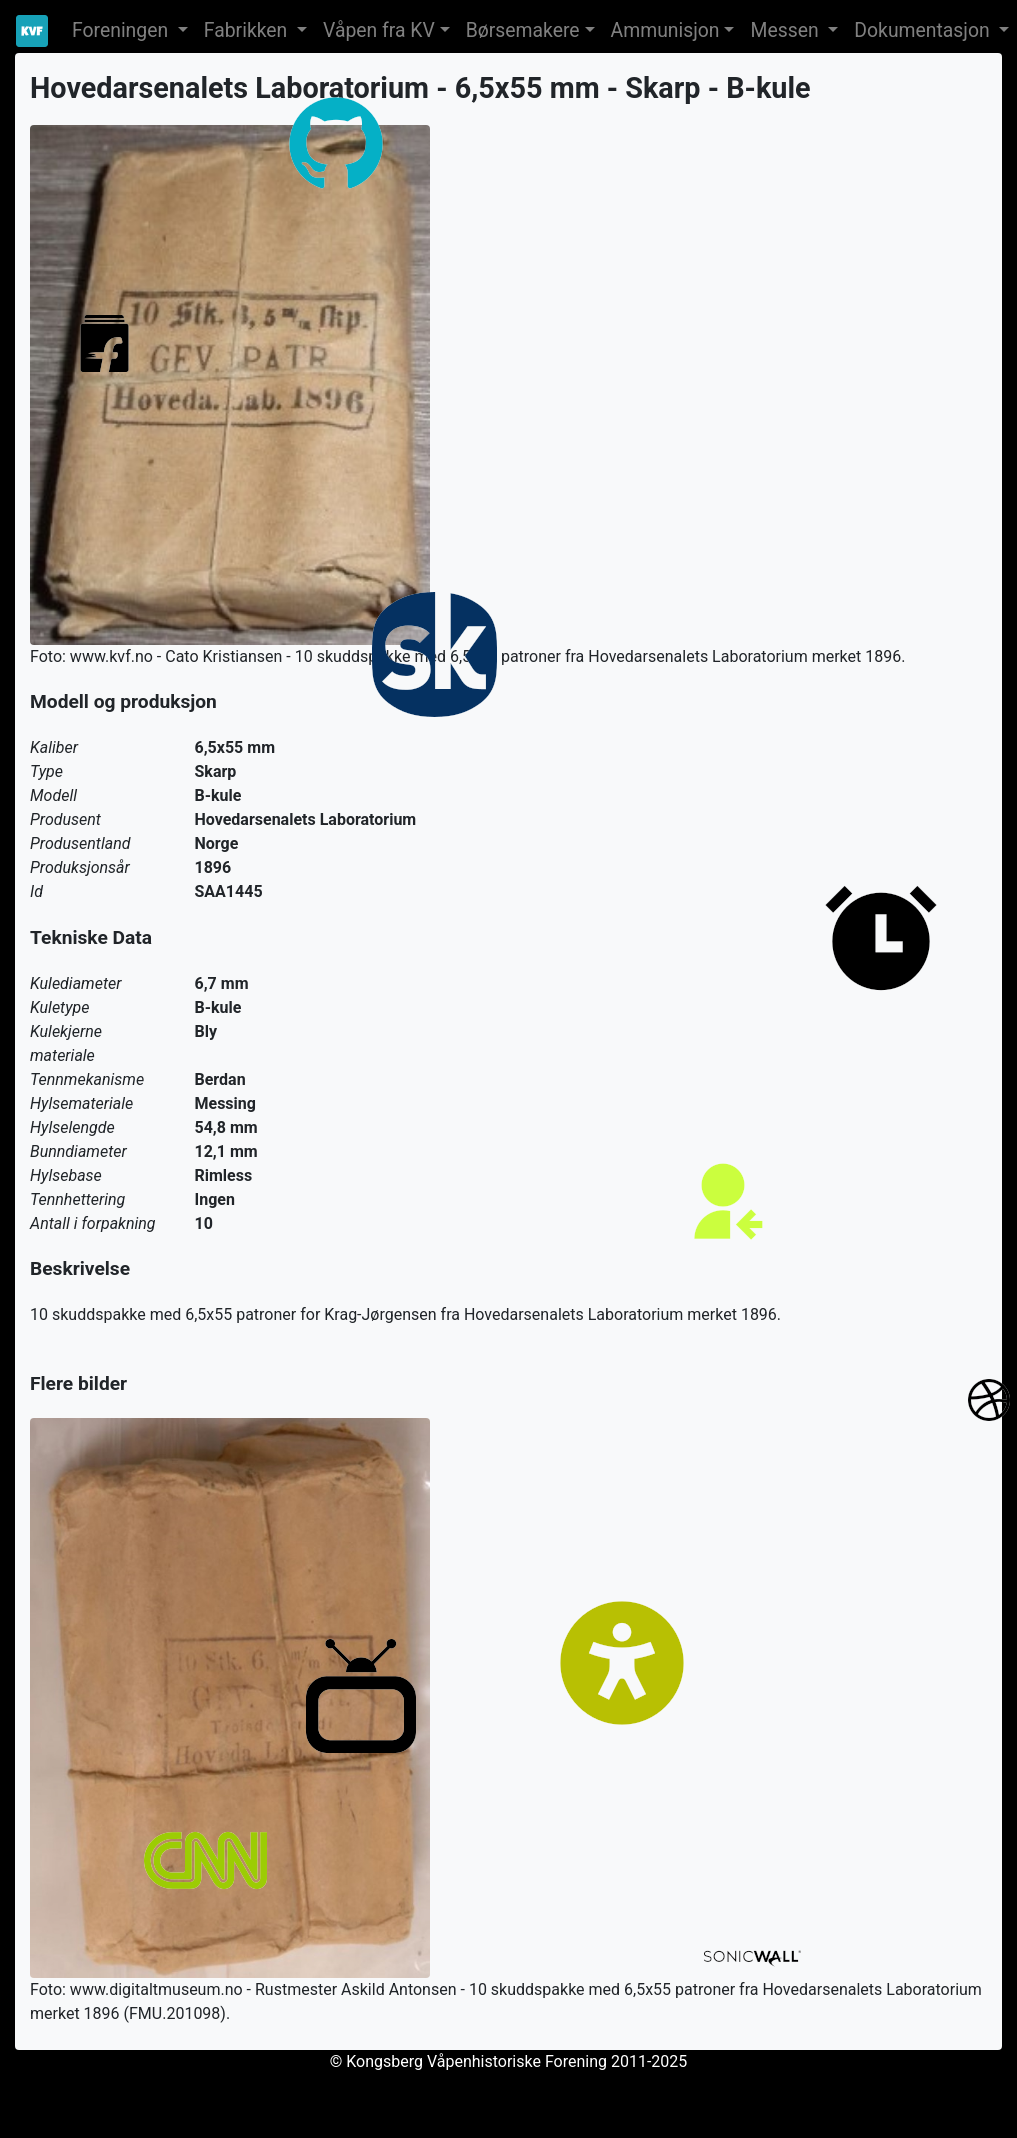 The image size is (1017, 2138). What do you see at coordinates (104, 343) in the screenshot?
I see `open the Flipkart shopping app` at bounding box center [104, 343].